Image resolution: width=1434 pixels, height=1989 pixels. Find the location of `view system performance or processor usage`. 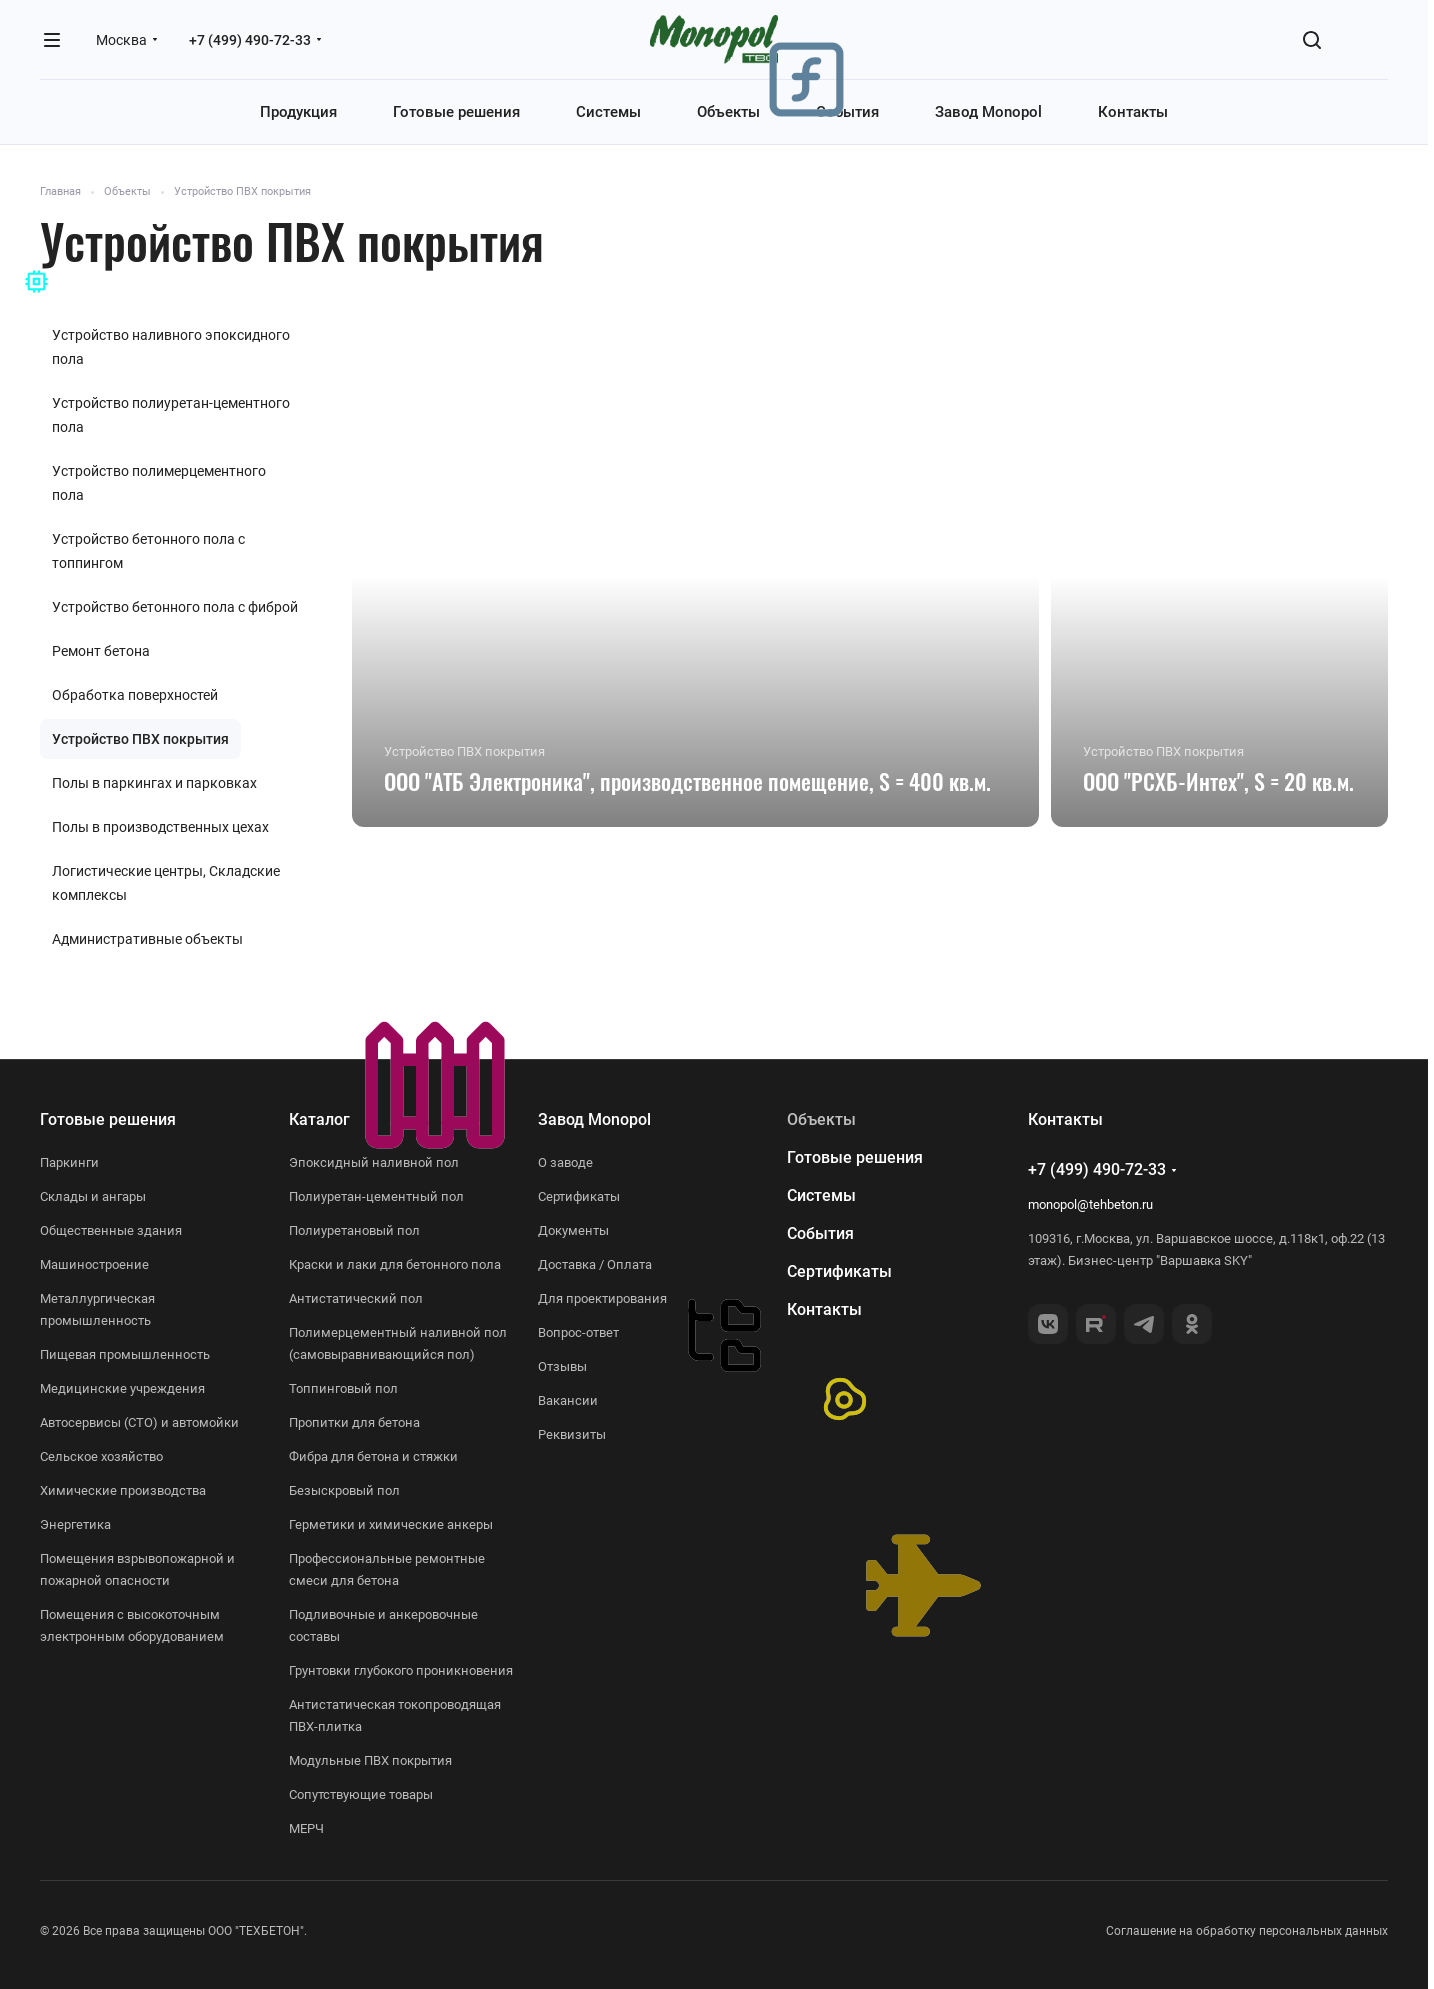

view system performance or processor usage is located at coordinates (36, 281).